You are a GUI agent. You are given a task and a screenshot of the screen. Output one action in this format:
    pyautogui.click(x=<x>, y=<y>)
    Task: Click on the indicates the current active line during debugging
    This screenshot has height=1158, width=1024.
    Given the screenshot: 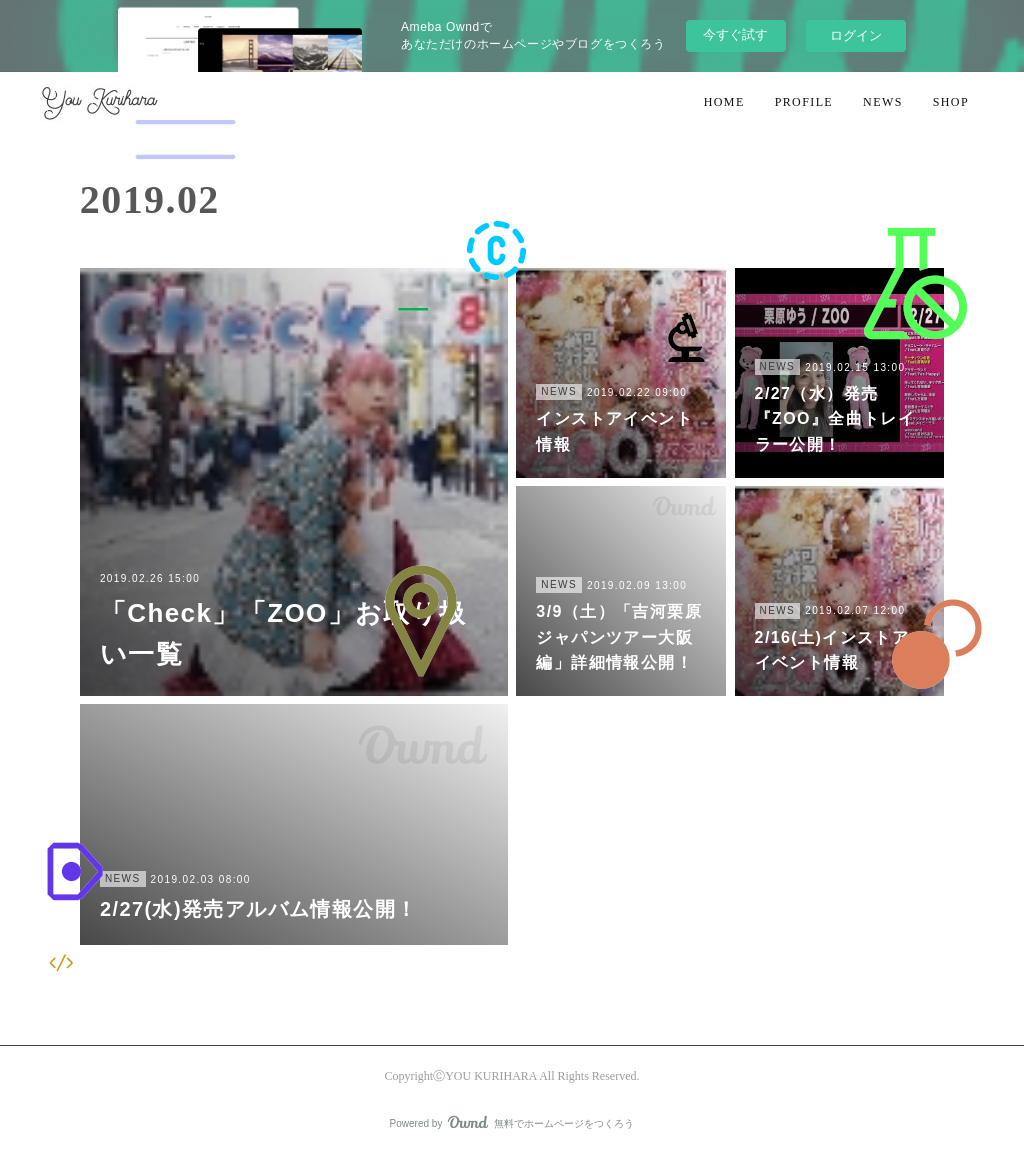 What is the action you would take?
    pyautogui.click(x=71, y=871)
    